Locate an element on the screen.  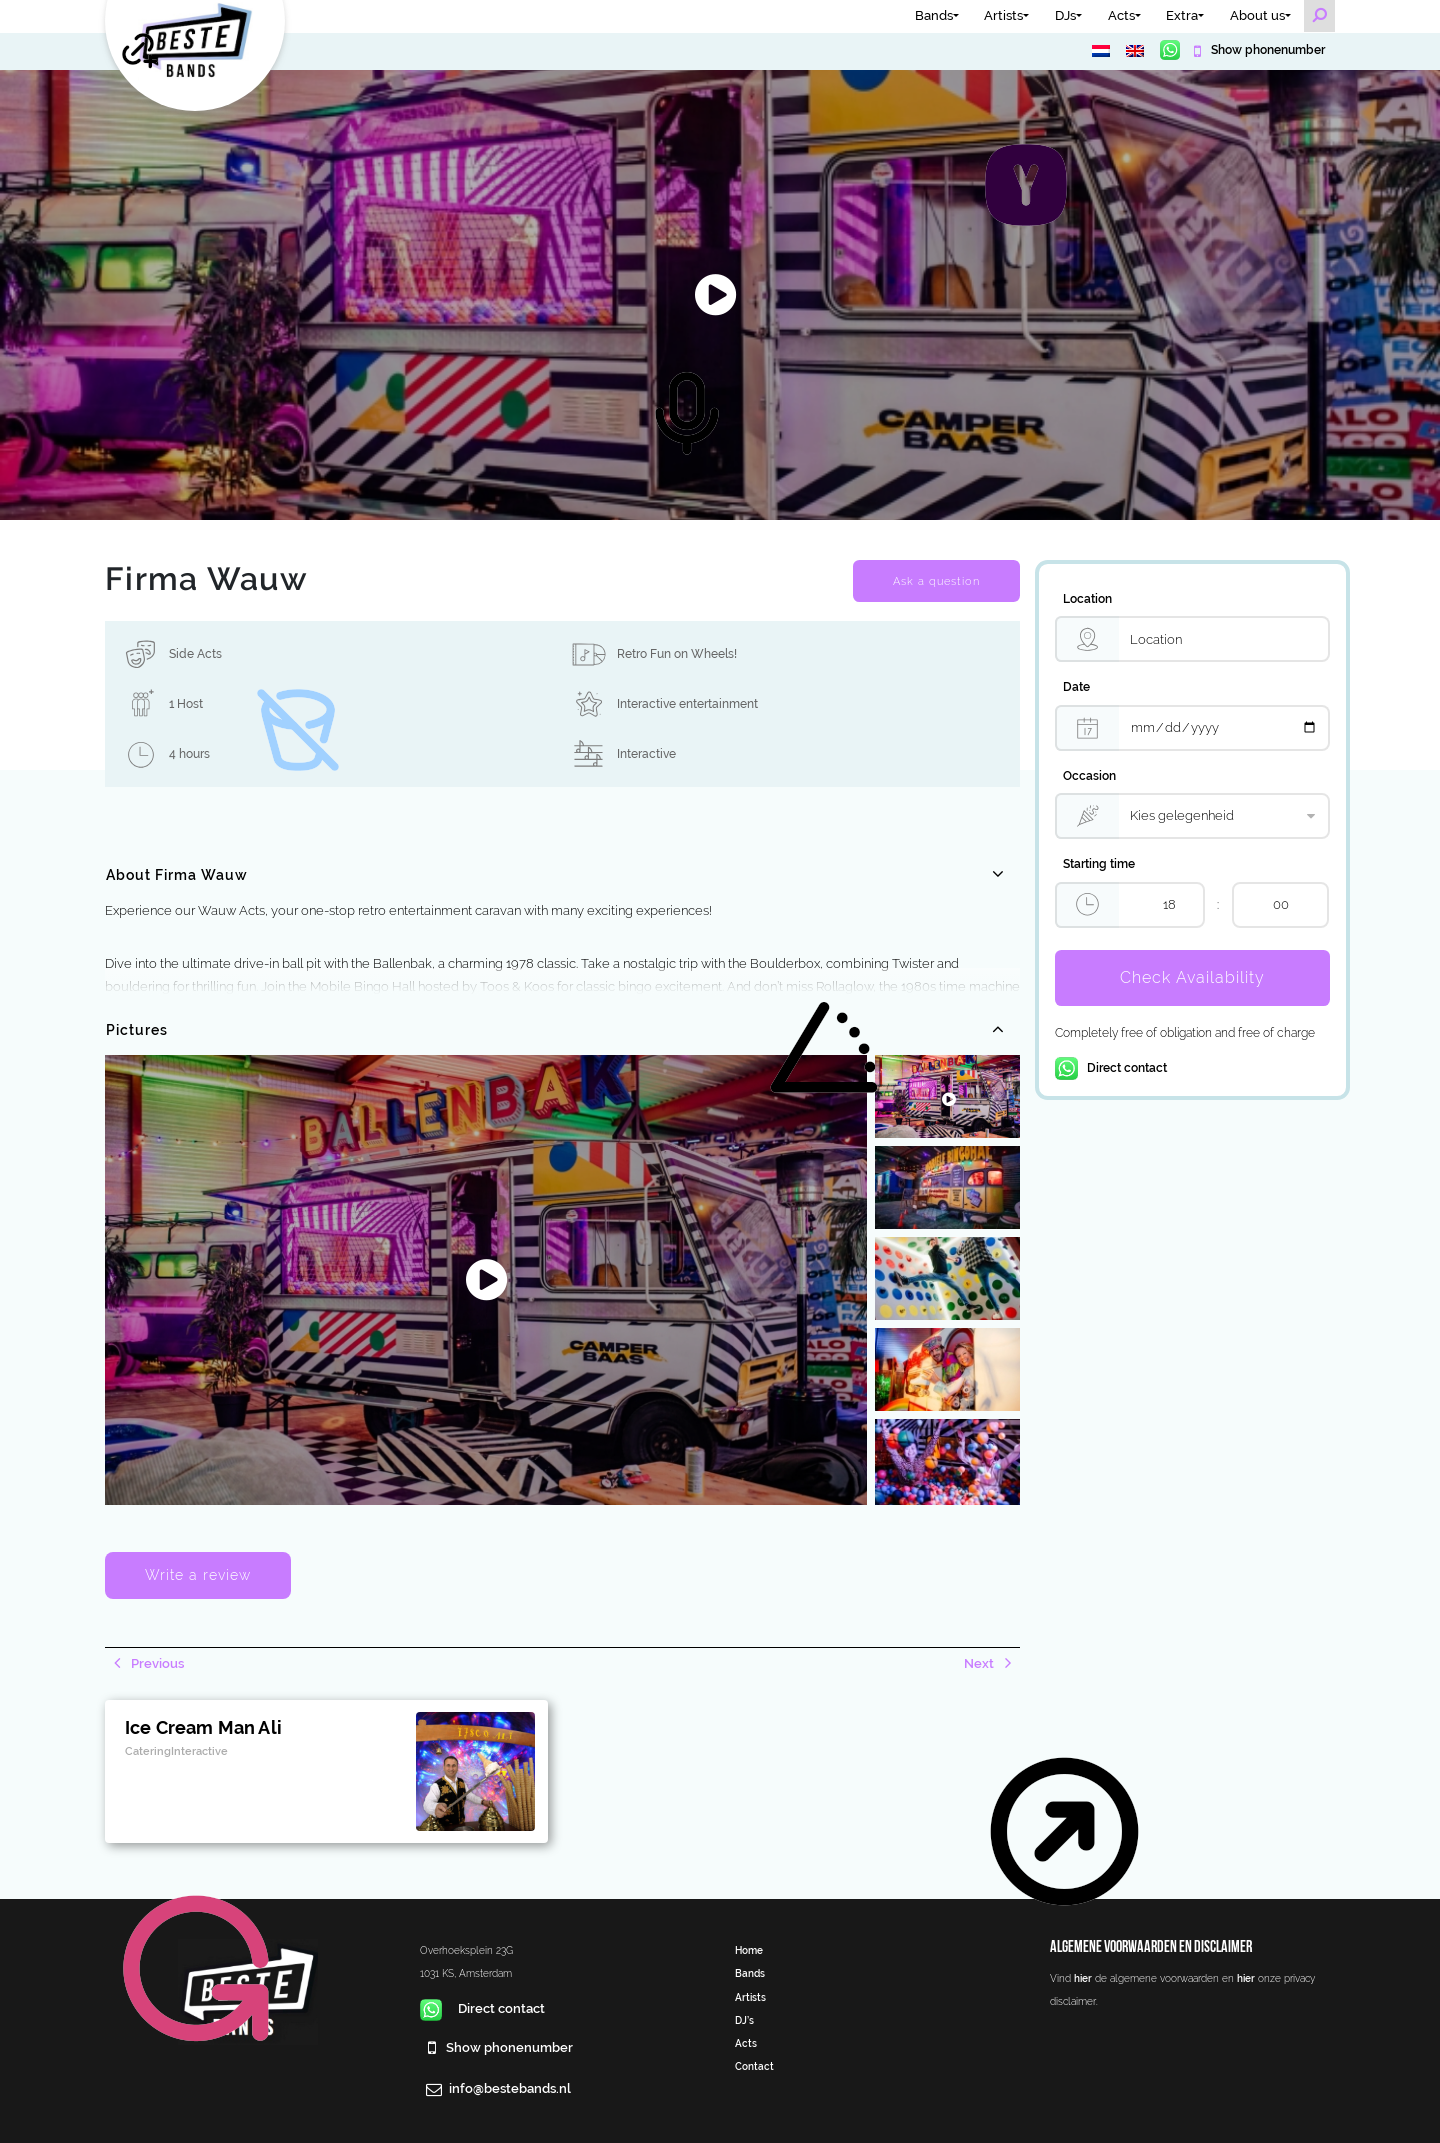
measure or adjust an angle is located at coordinates (824, 1050).